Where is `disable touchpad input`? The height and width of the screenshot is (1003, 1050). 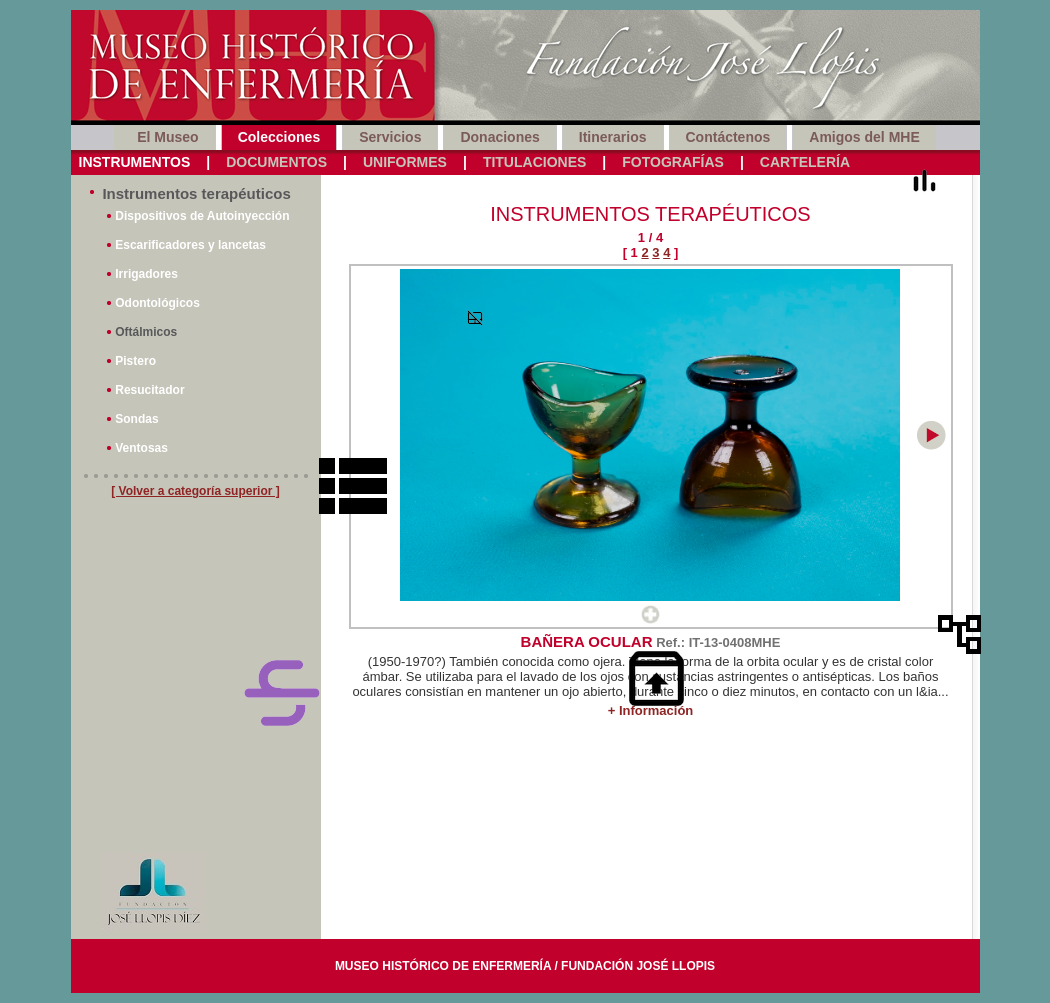
disable touchpad input is located at coordinates (475, 318).